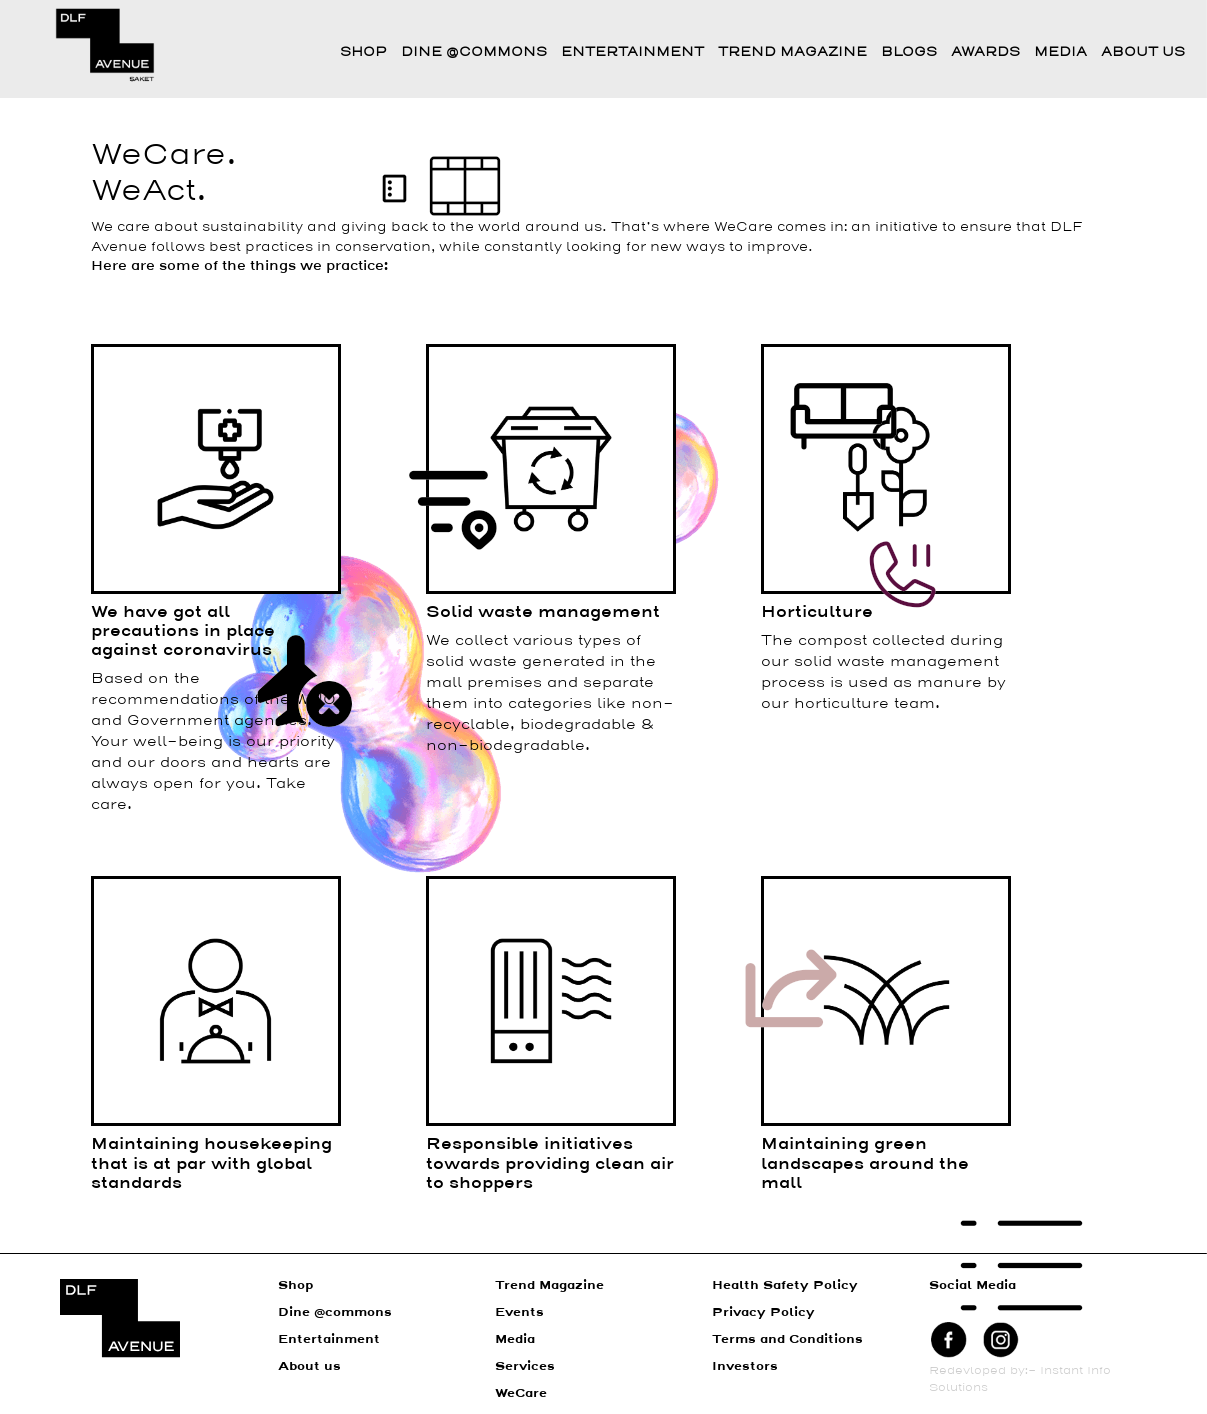 The height and width of the screenshot is (1414, 1207). Describe the element at coordinates (843, 414) in the screenshot. I see `browse furniture or home decor items` at that location.